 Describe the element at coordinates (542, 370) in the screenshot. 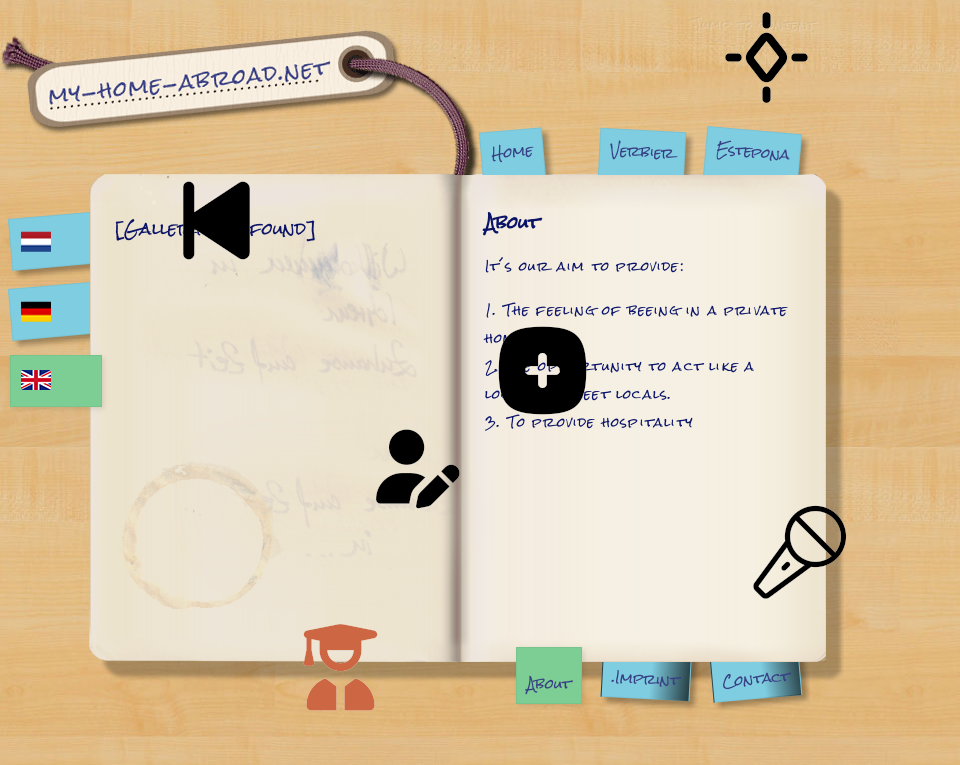

I see `add a new item` at that location.